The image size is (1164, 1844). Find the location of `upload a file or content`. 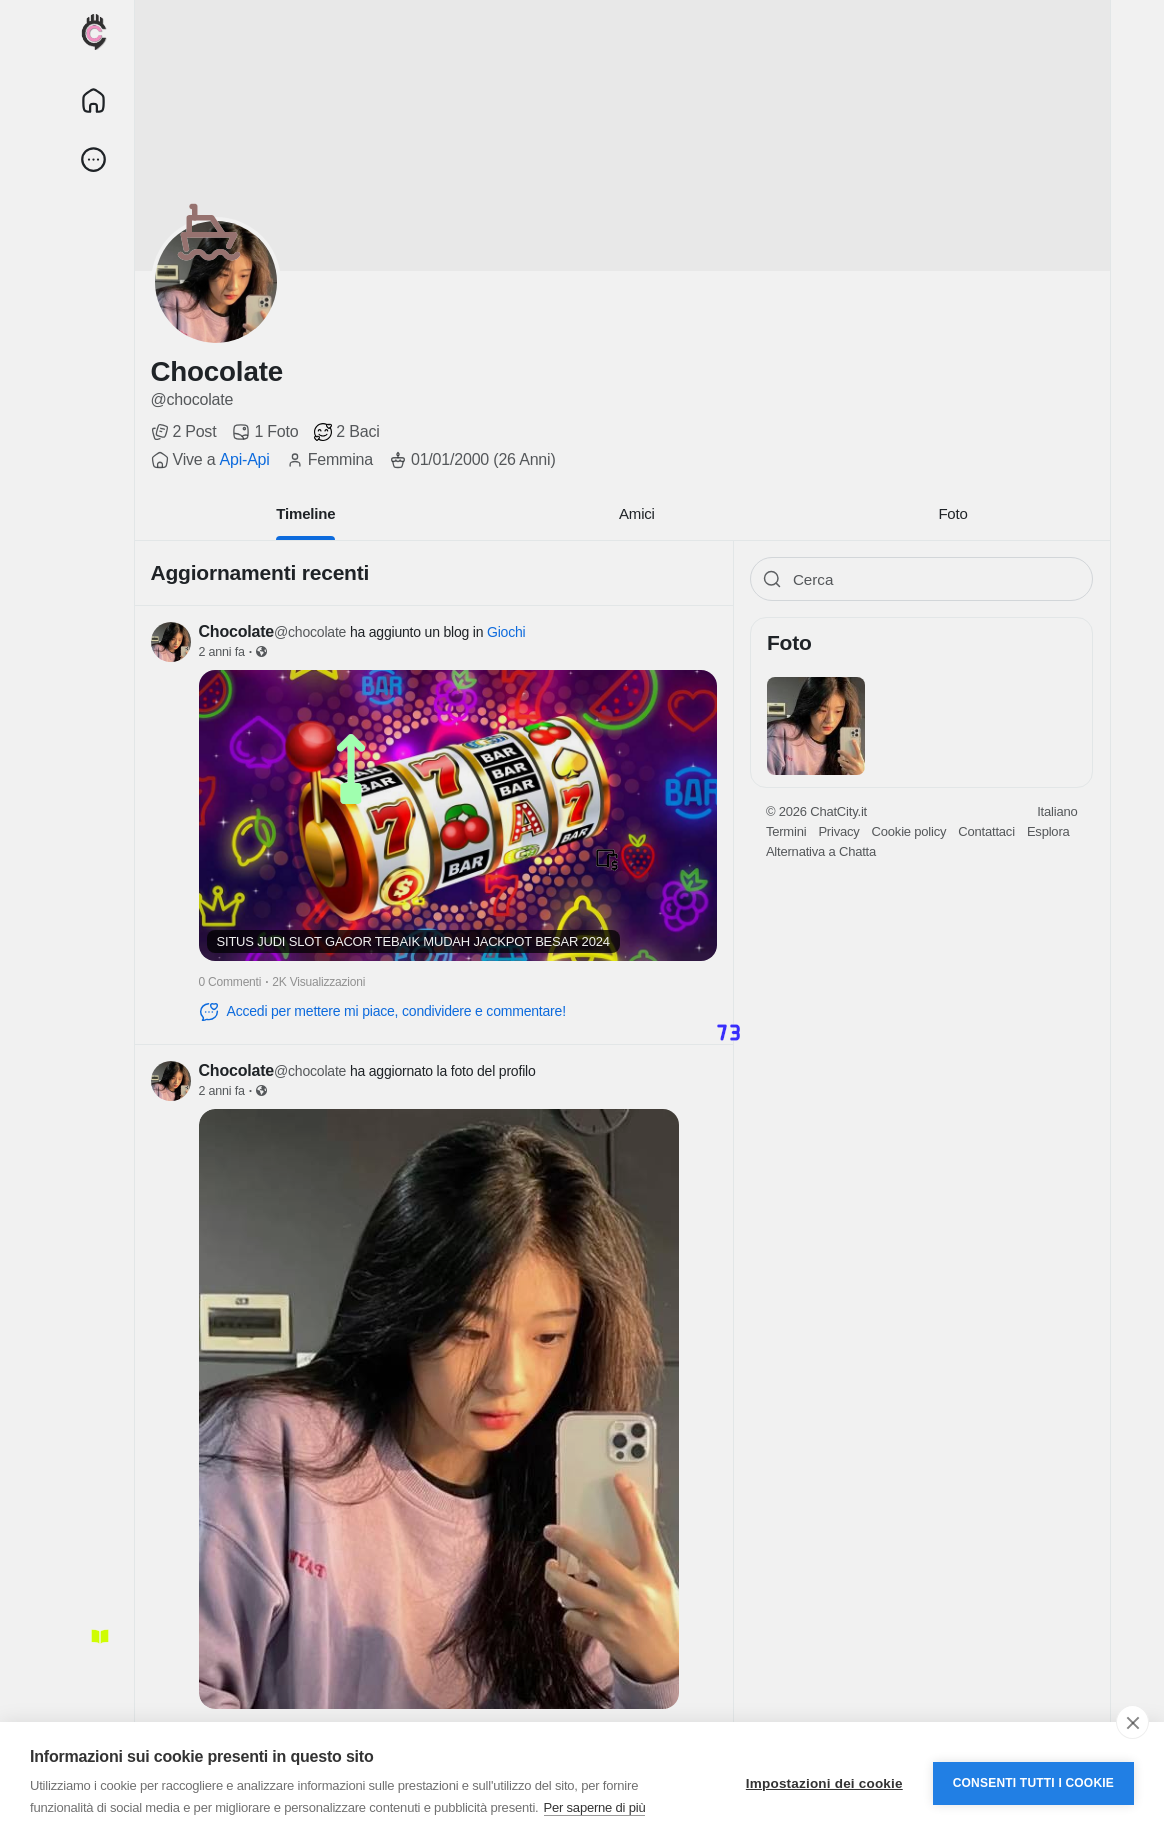

upload a file or content is located at coordinates (351, 769).